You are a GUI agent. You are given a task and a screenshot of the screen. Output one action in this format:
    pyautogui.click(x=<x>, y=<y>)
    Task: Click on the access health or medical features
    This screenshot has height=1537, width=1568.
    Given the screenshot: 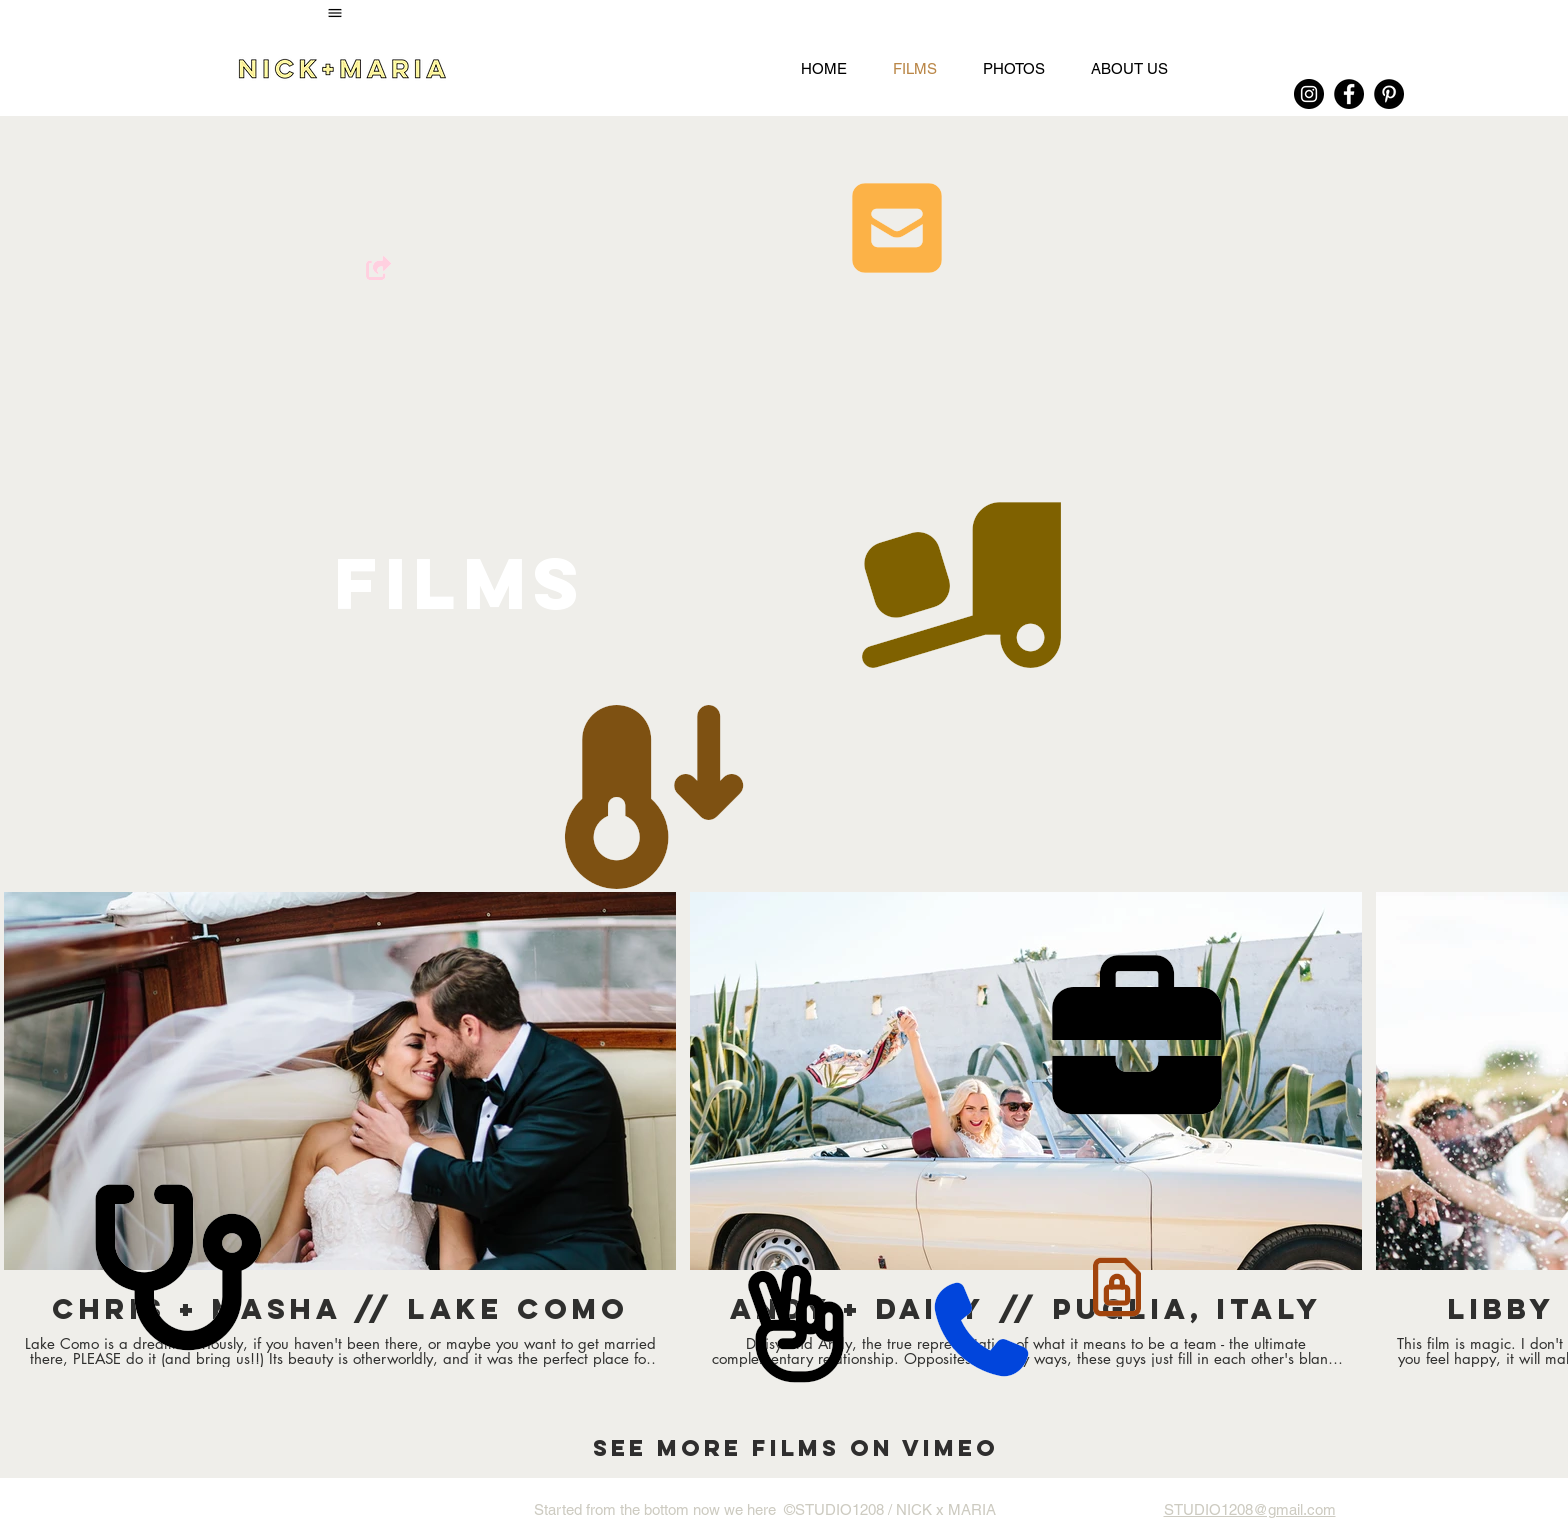 What is the action you would take?
    pyautogui.click(x=173, y=1262)
    